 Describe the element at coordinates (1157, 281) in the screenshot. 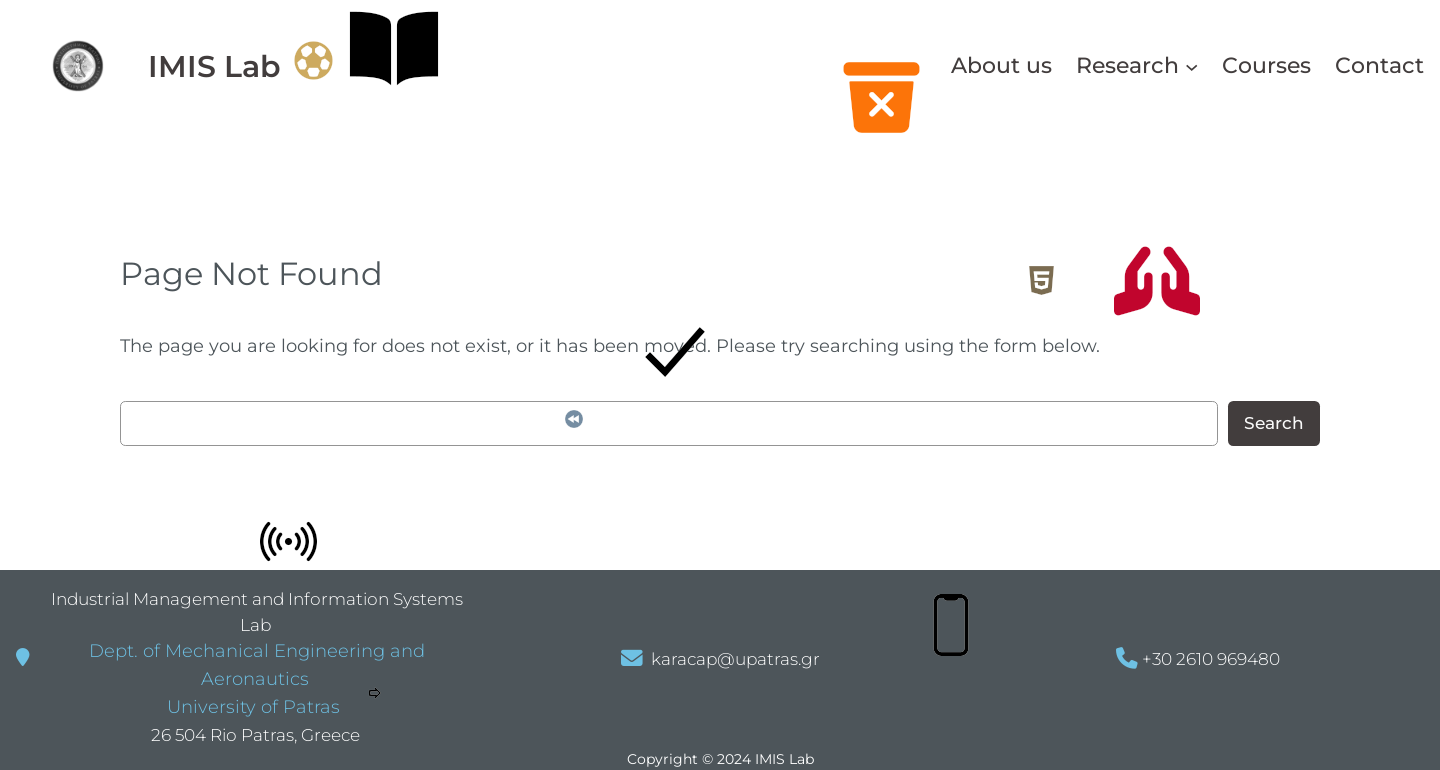

I see `express gratitude or thankfulness` at that location.